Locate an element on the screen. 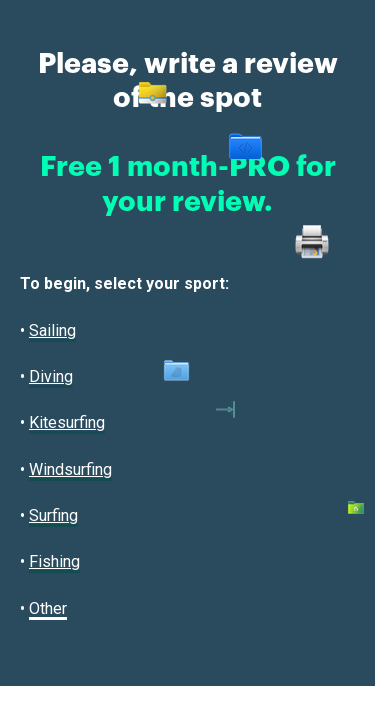 This screenshot has width=375, height=720. open affinity publisher project folder is located at coordinates (176, 370).